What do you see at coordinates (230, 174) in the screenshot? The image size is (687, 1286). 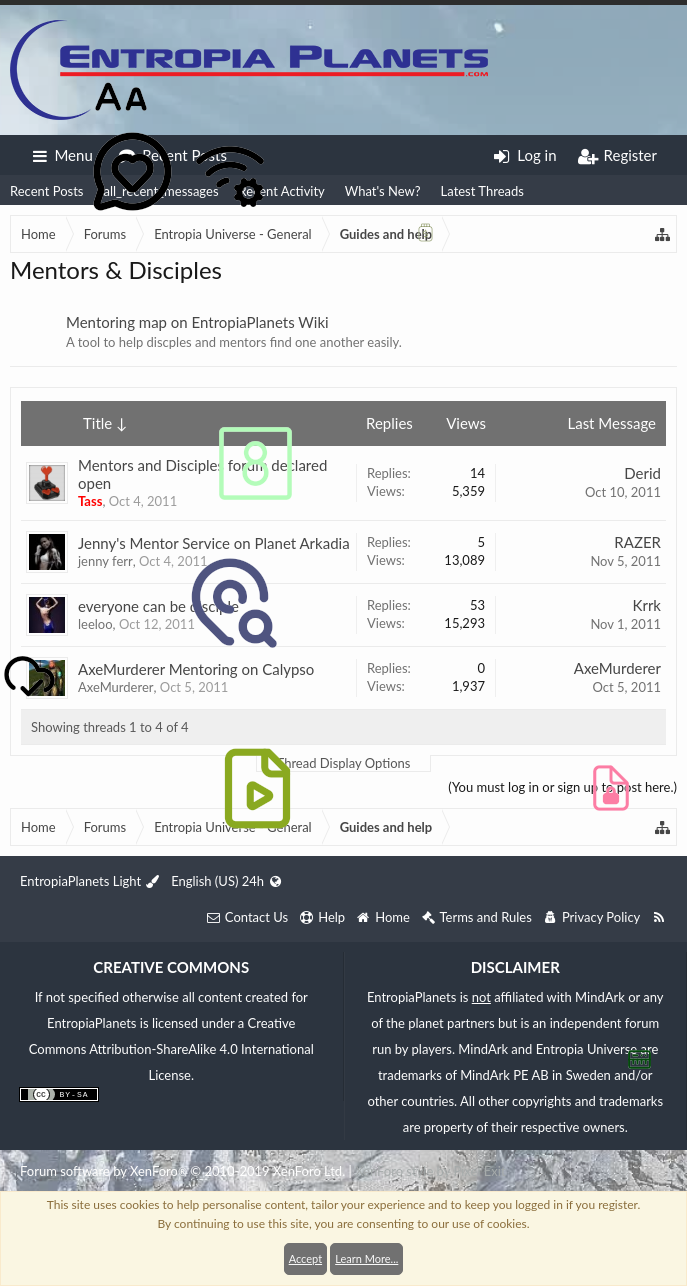 I see `access wifi settings` at bounding box center [230, 174].